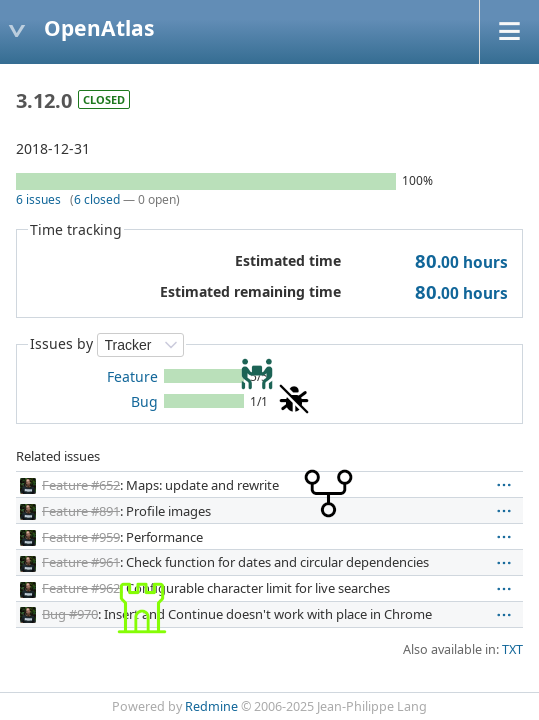 The image size is (539, 720). Describe the element at coordinates (257, 374) in the screenshot. I see `team collaboration or shared task` at that location.